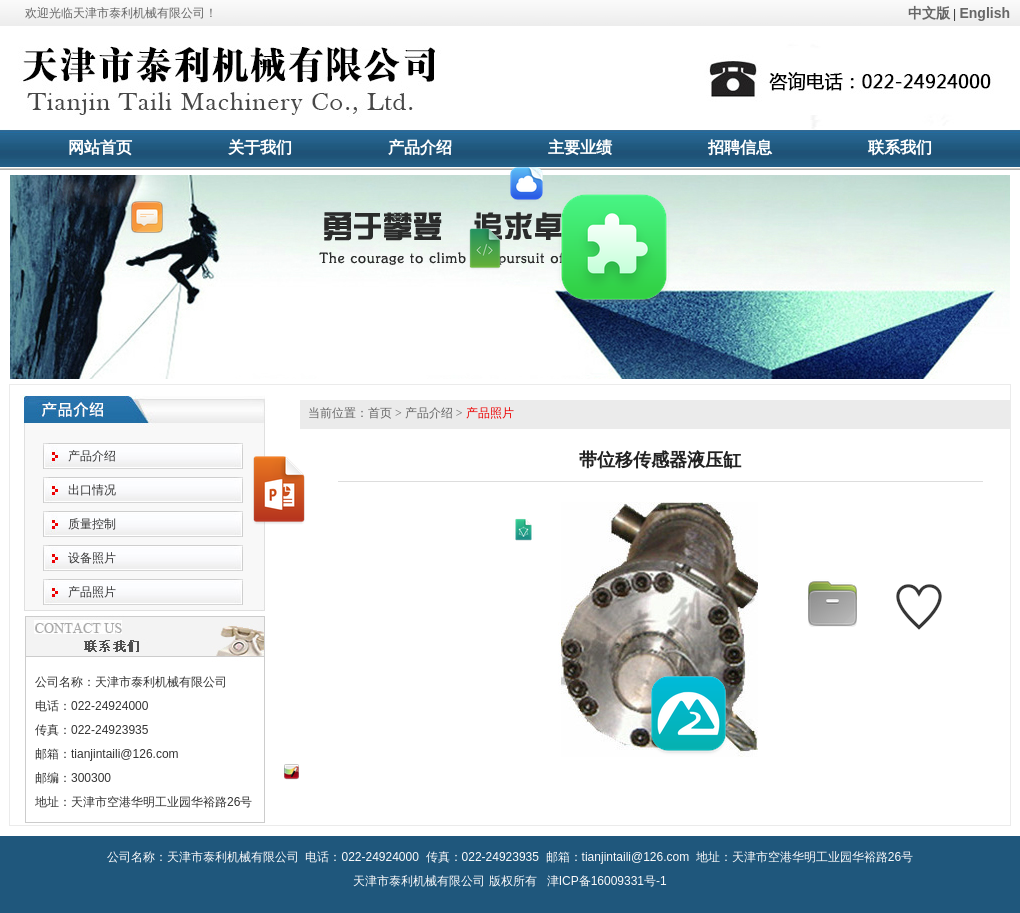  What do you see at coordinates (688, 713) in the screenshot?
I see `launch Two Point Hospital game` at bounding box center [688, 713].